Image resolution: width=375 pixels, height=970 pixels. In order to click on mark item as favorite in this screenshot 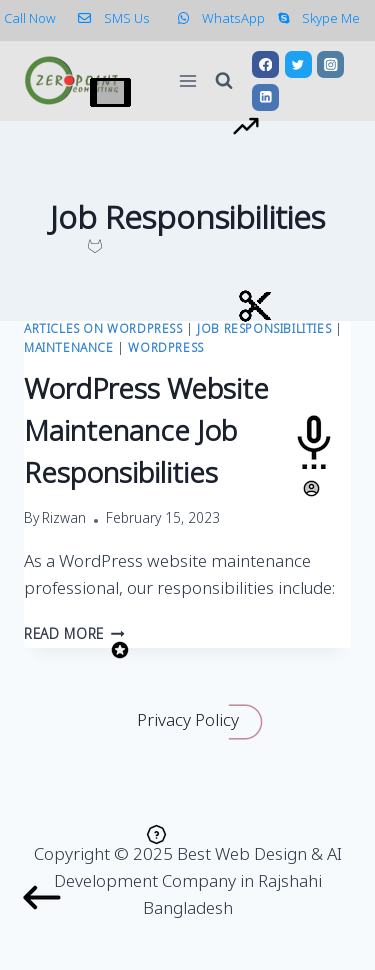, I will do `click(120, 650)`.